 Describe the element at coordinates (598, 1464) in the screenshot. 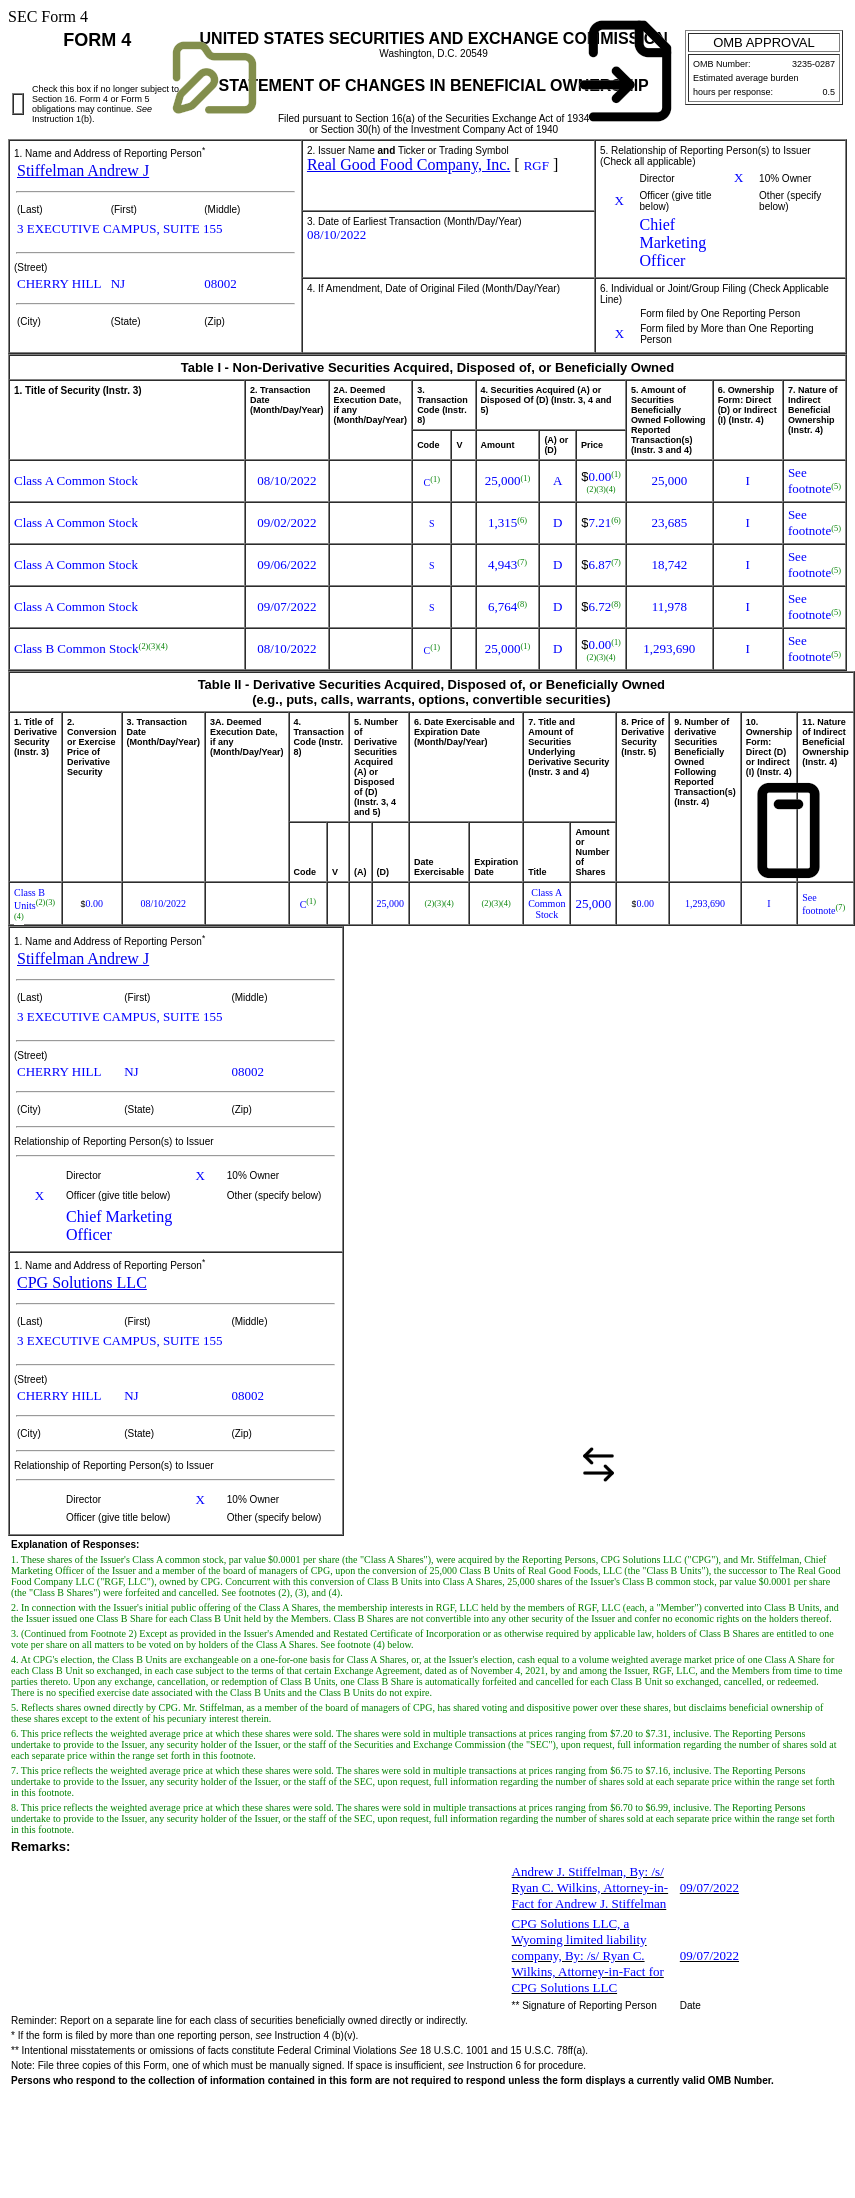

I see `swap or exchange items` at that location.